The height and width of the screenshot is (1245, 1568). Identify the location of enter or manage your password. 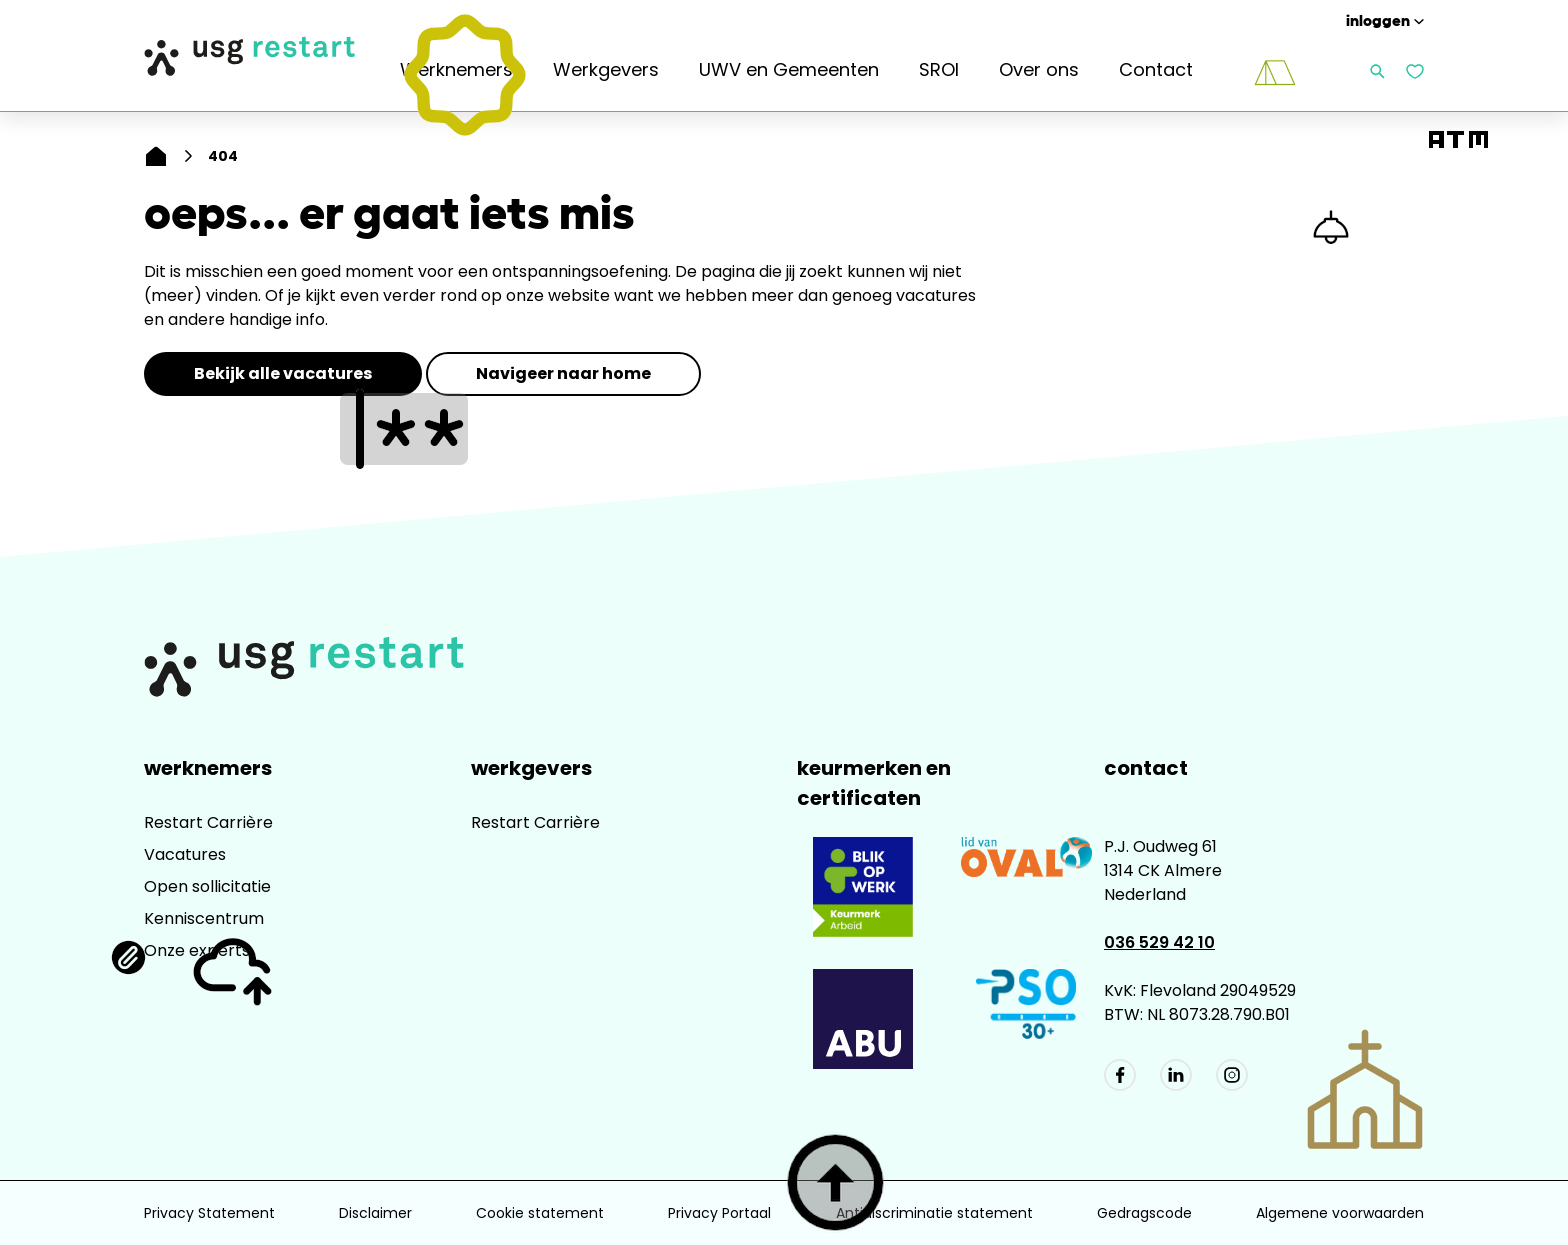
(404, 429).